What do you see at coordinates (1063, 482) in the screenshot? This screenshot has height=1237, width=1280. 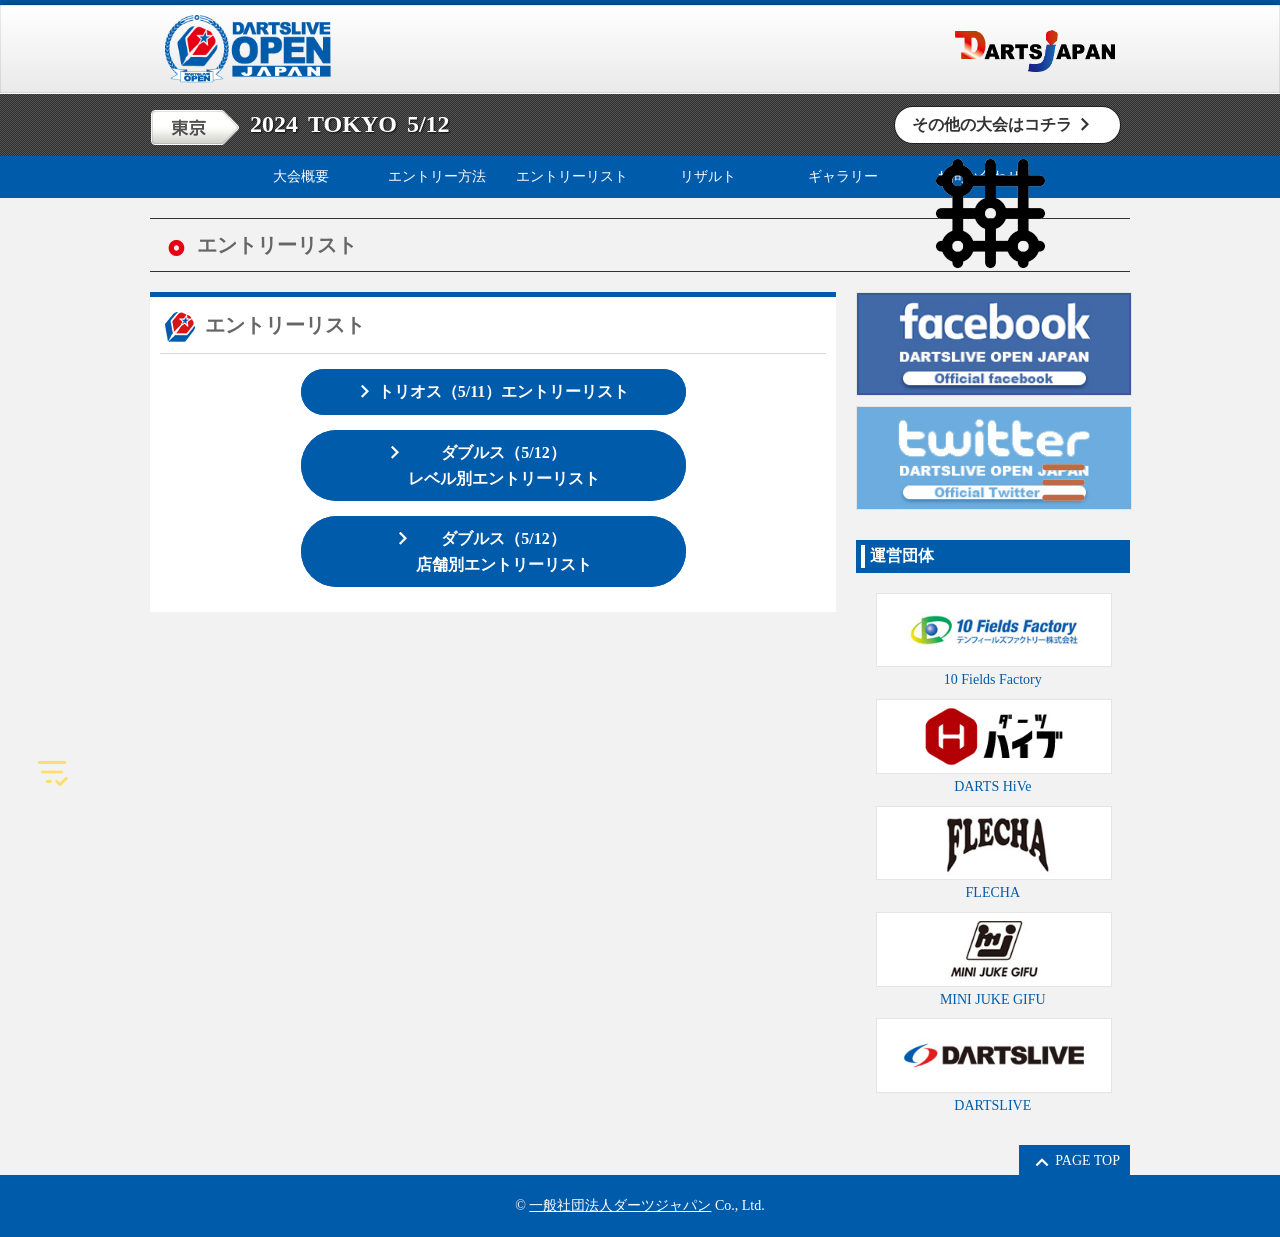 I see `open navigation menu` at bounding box center [1063, 482].